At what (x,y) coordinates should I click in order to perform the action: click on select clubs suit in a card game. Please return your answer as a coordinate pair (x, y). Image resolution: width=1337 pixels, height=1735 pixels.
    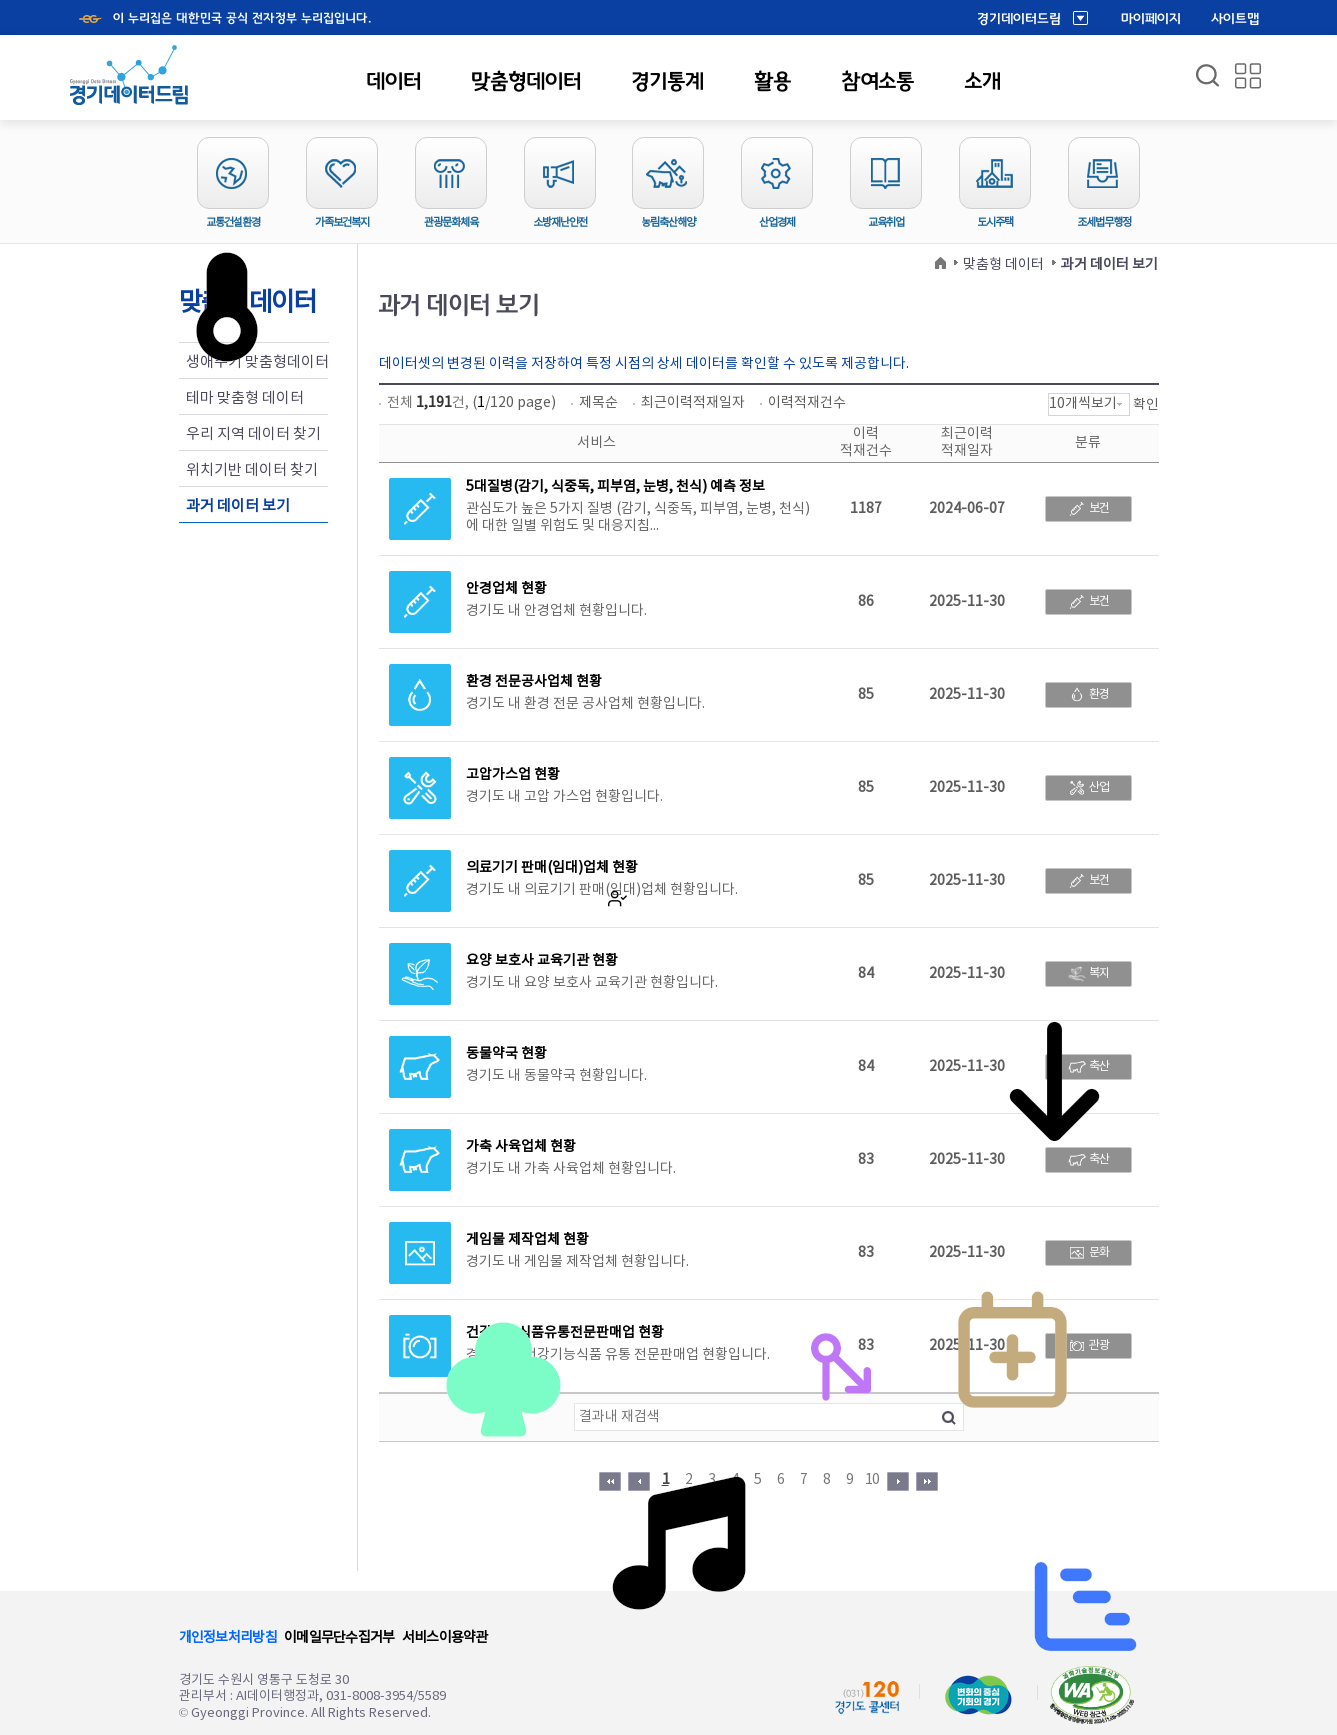
    Looking at the image, I should click on (503, 1379).